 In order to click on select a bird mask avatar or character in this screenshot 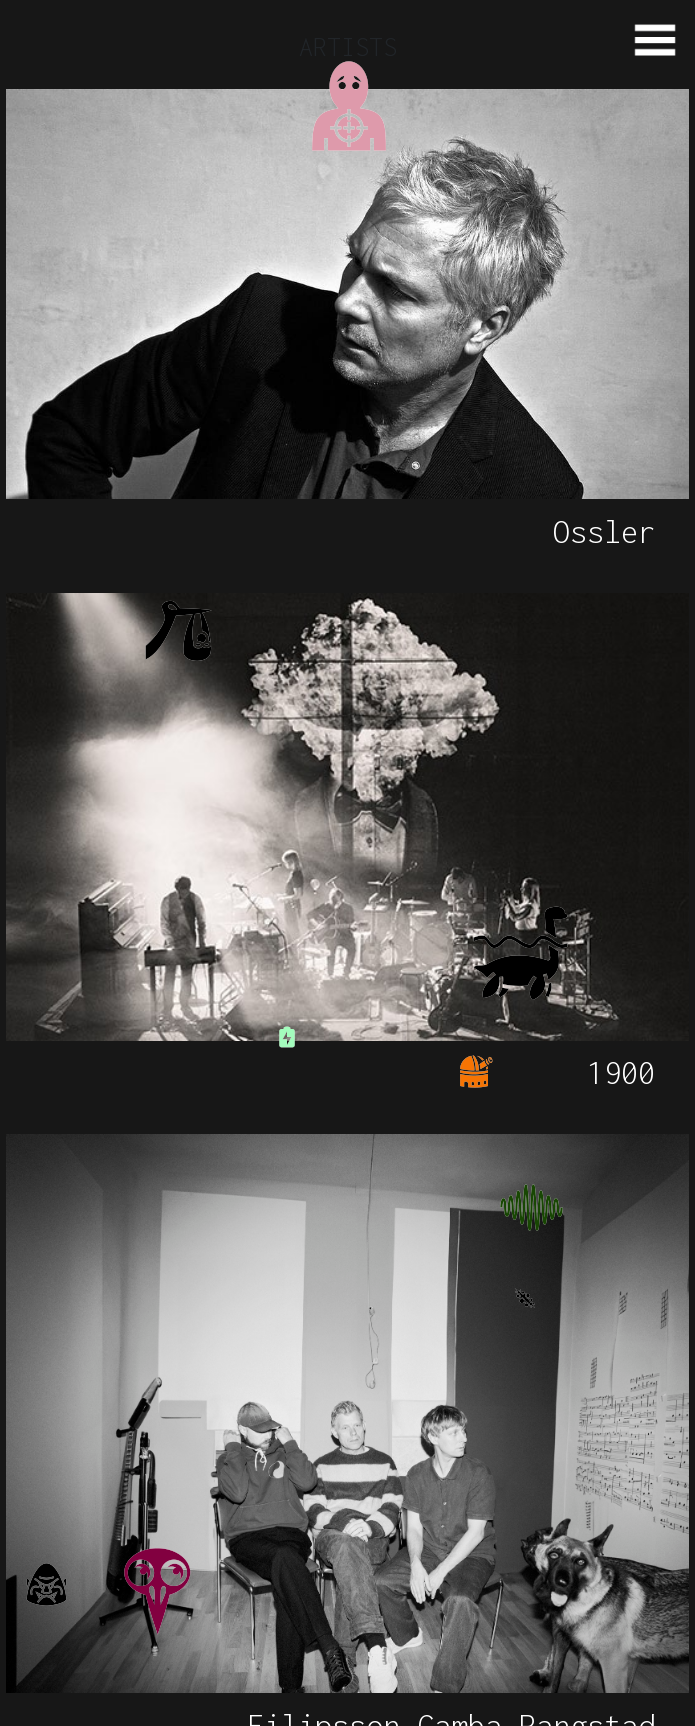, I will do `click(158, 1591)`.